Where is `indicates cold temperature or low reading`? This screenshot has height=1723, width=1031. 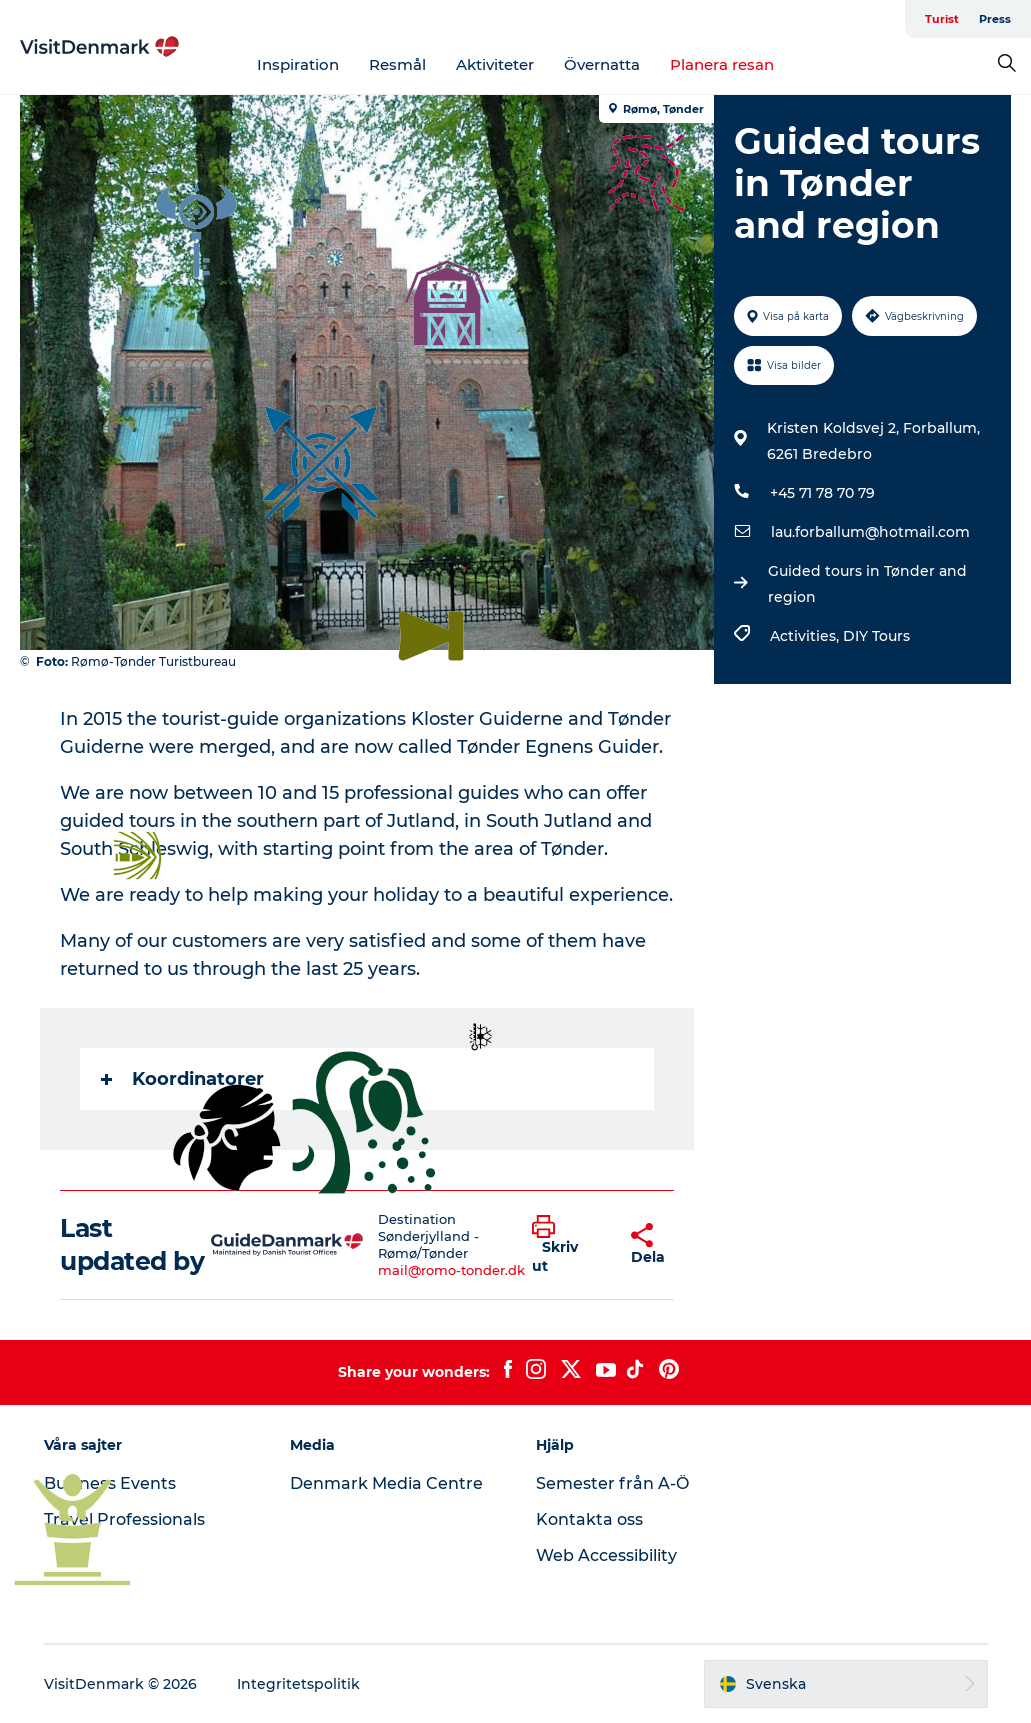
indicates cold temperature or low reading is located at coordinates (480, 1036).